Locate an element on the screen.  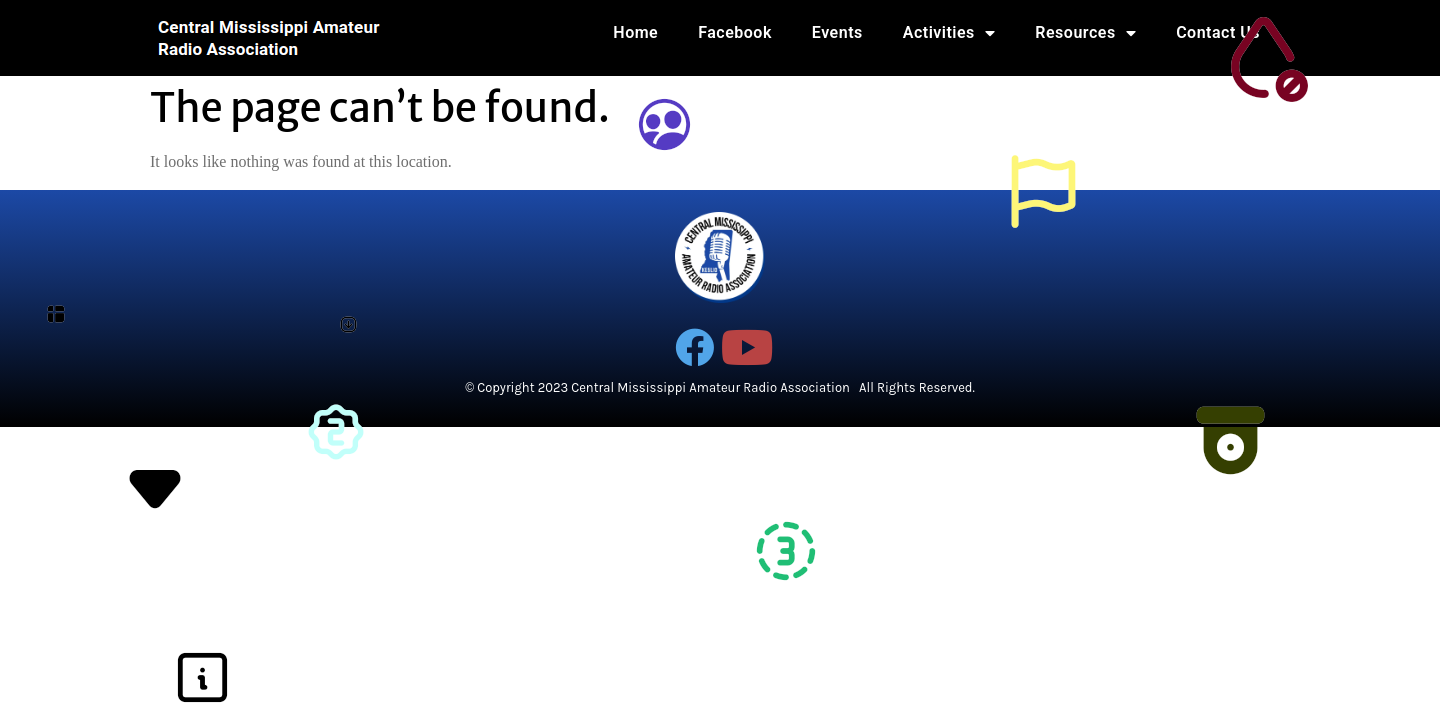
flag or bookmark this item is located at coordinates (1043, 191).